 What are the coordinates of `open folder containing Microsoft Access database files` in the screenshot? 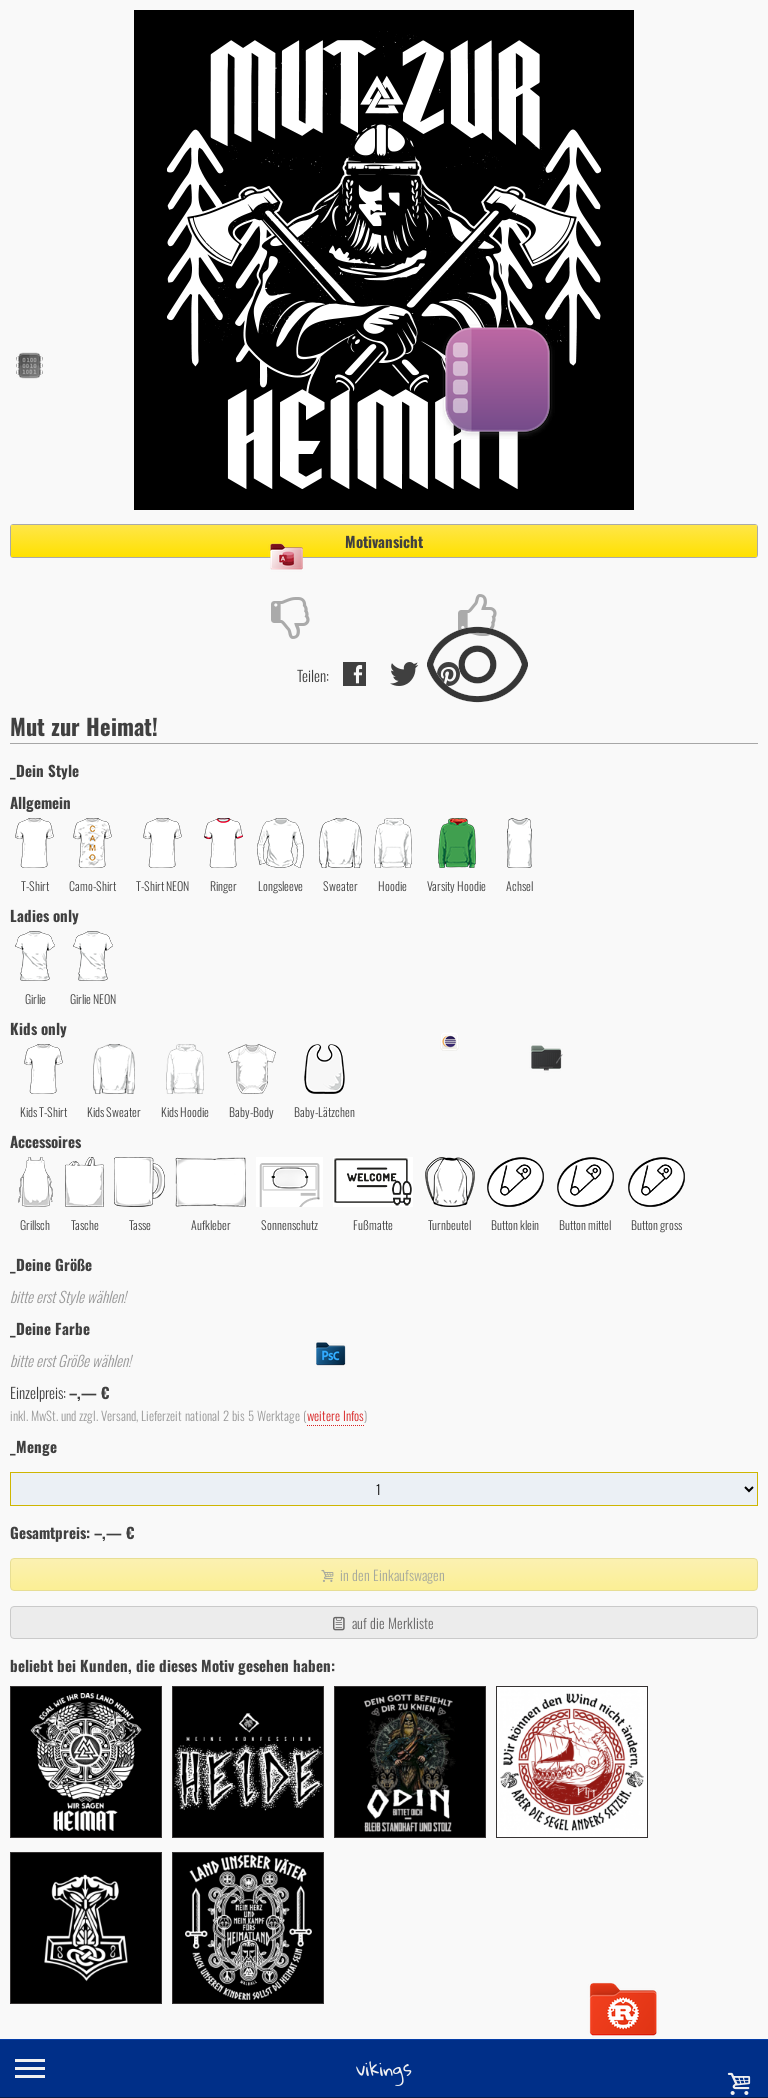 It's located at (286, 557).